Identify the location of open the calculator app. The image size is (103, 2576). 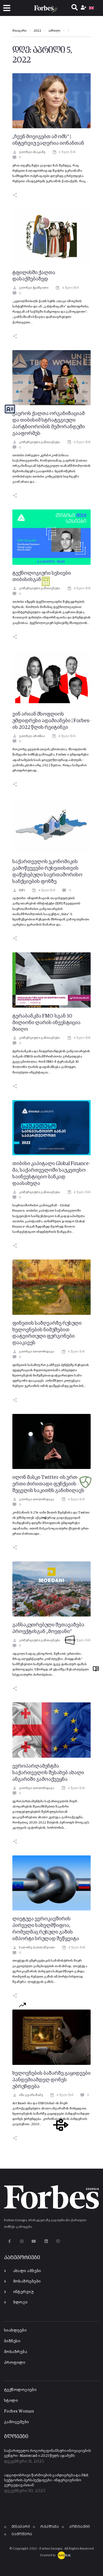
(46, 581).